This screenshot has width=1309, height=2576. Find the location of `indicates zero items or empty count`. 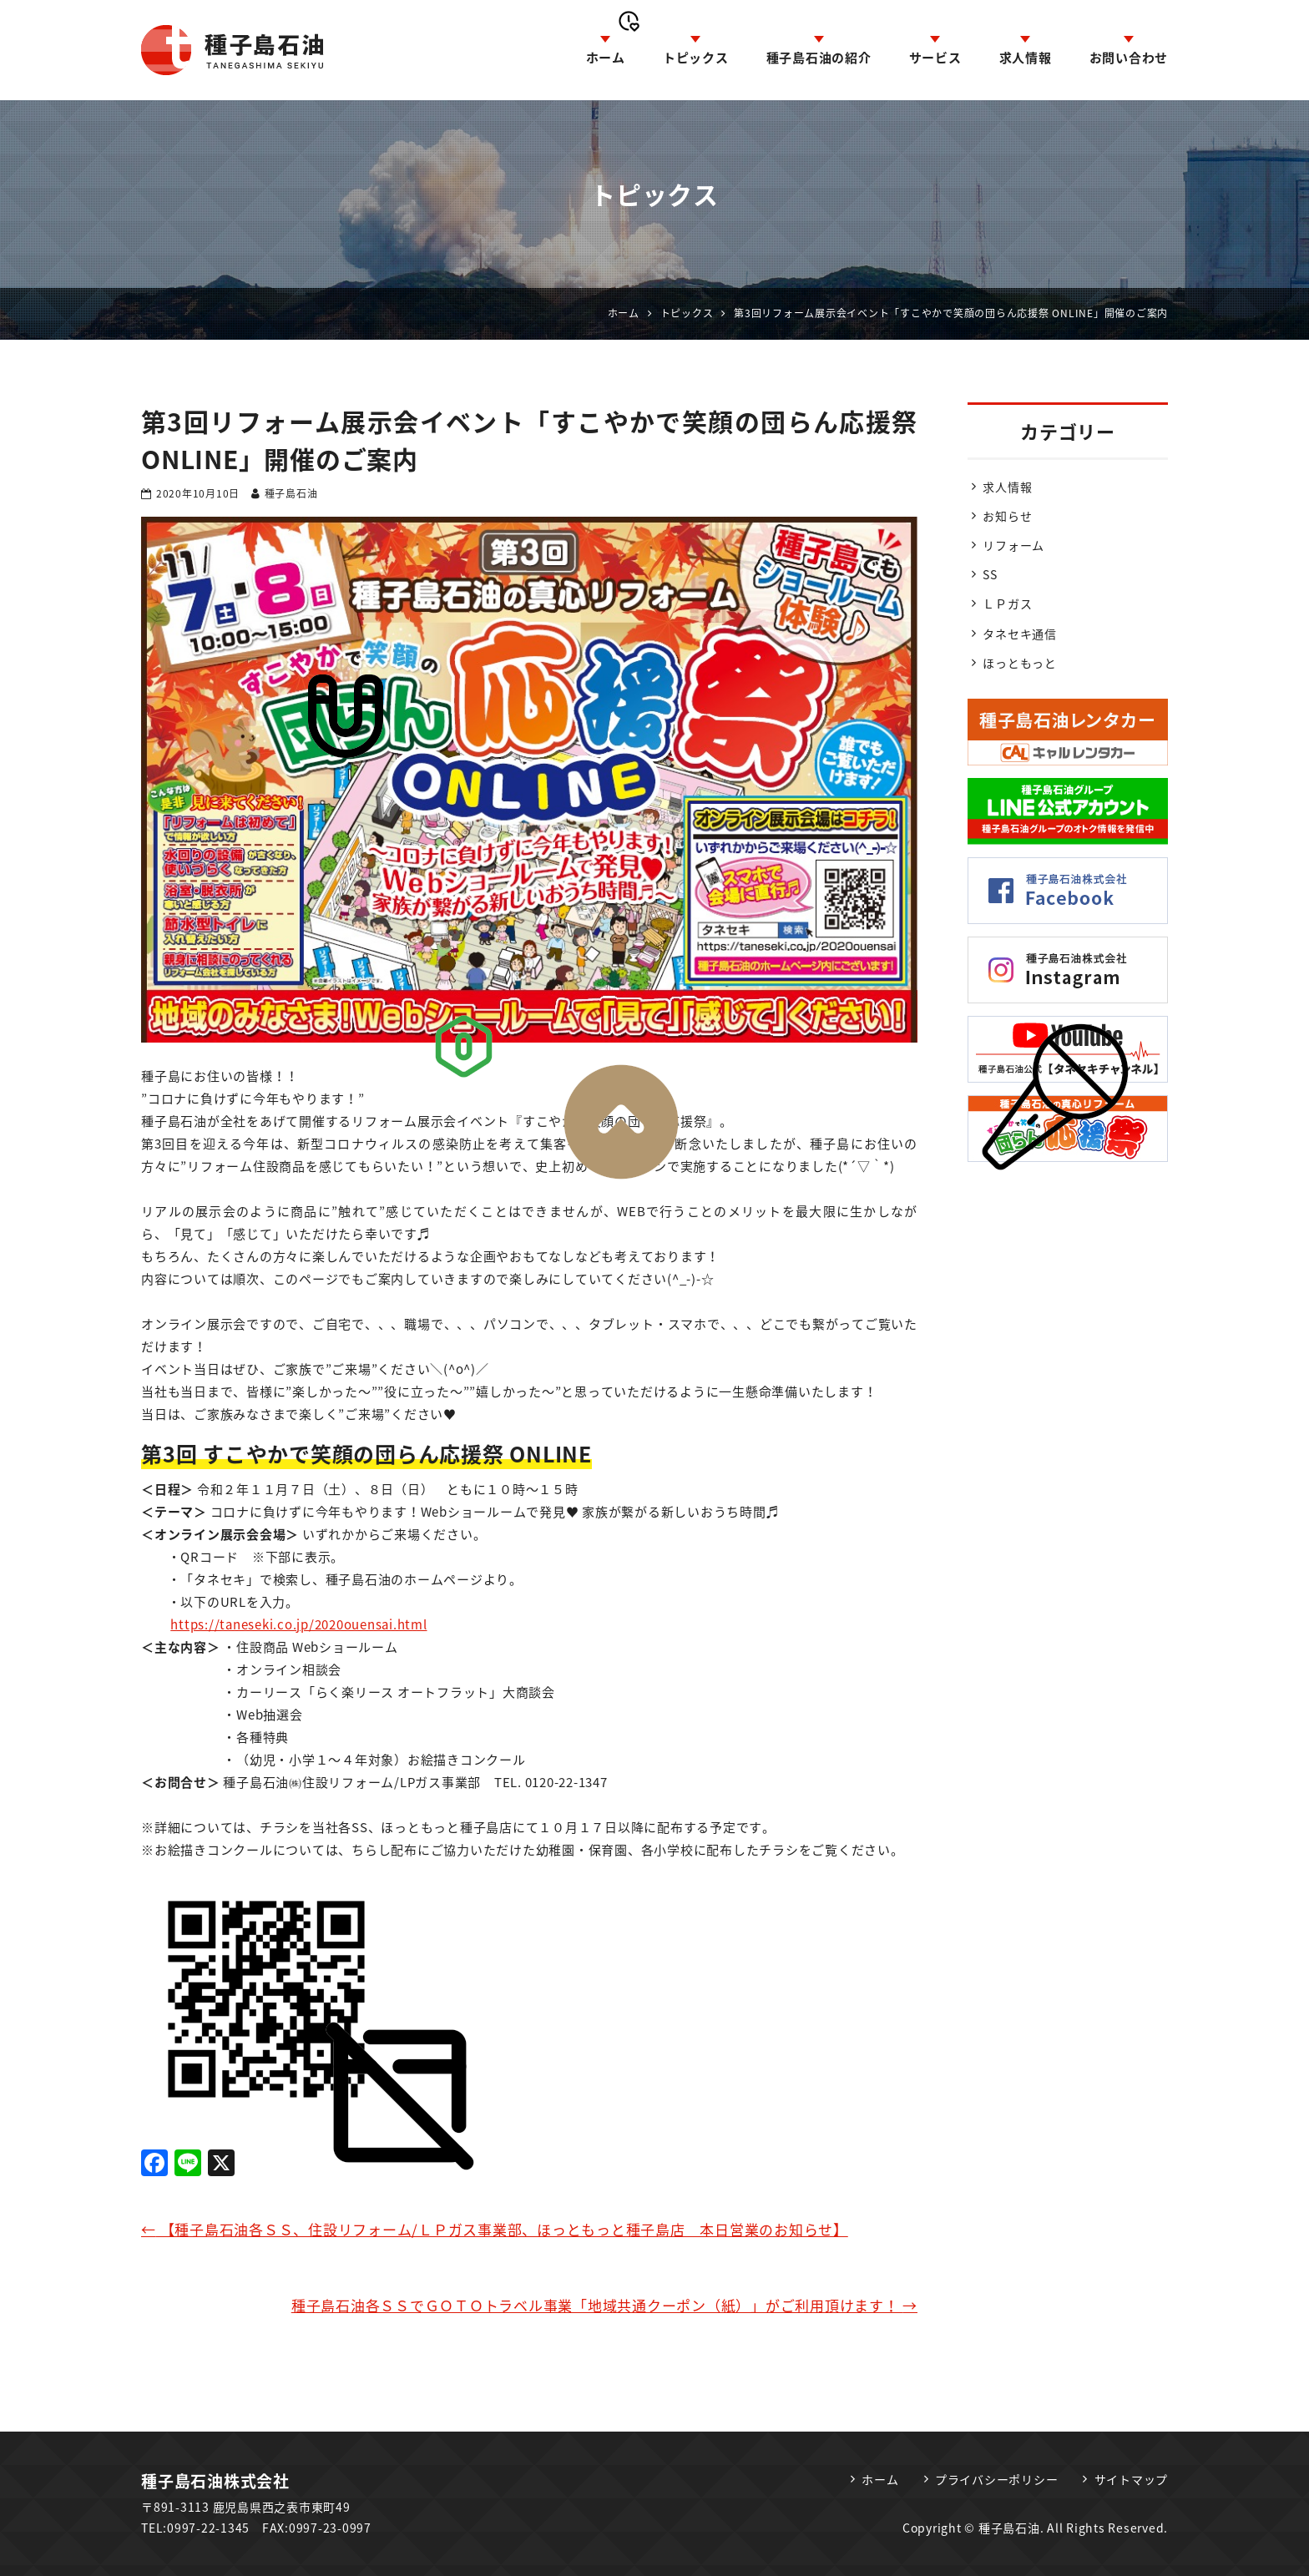

indicates zero items or empty count is located at coordinates (463, 1046).